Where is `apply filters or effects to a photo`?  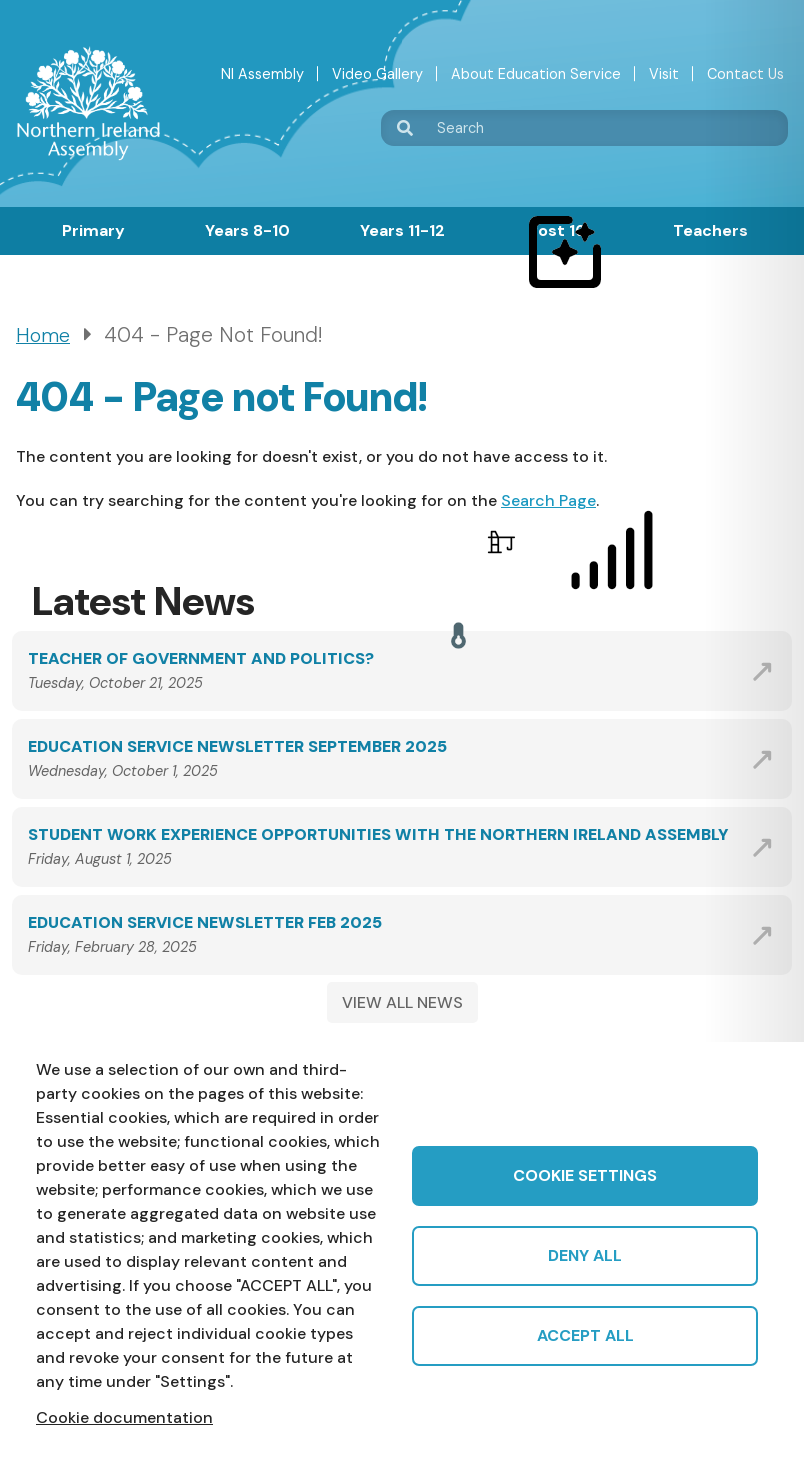
apply filters or effects to a photo is located at coordinates (565, 252).